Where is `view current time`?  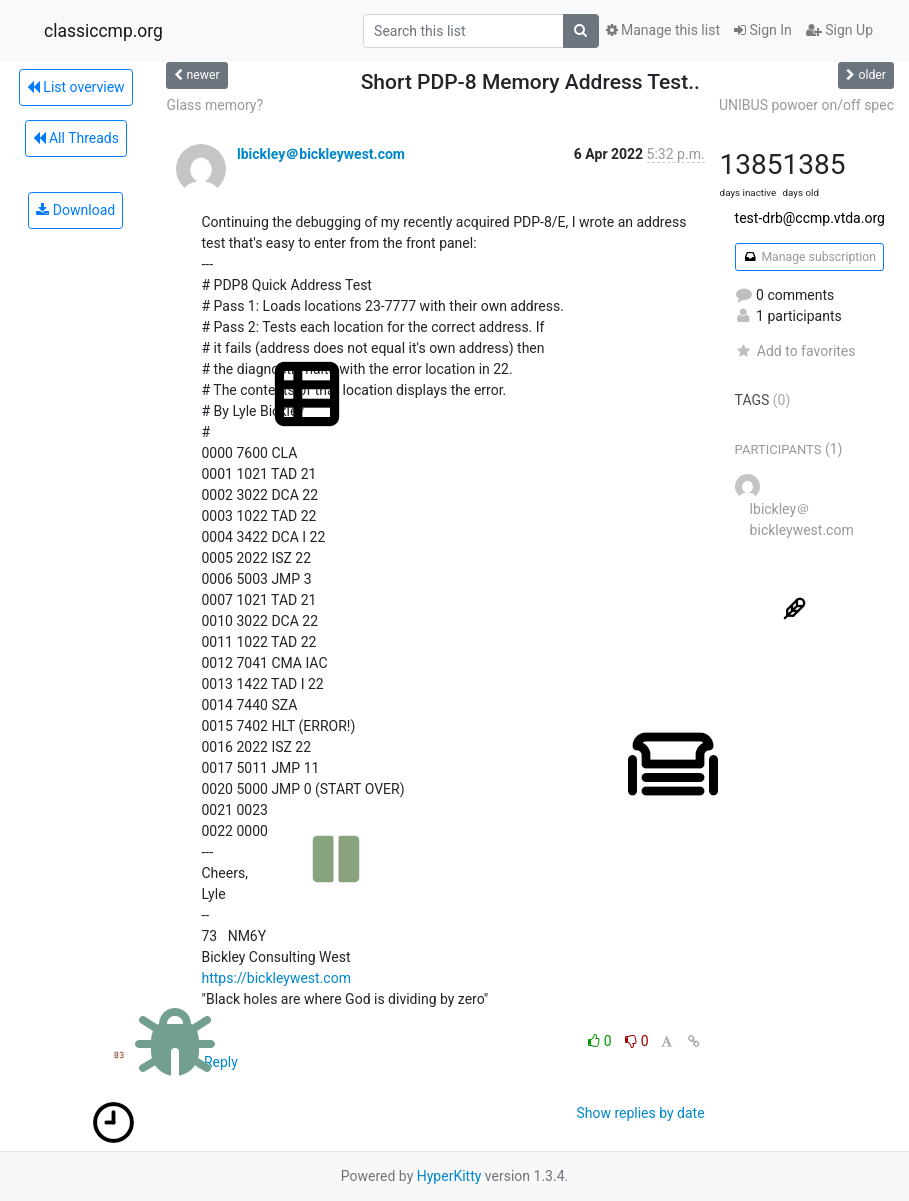 view current time is located at coordinates (113, 1122).